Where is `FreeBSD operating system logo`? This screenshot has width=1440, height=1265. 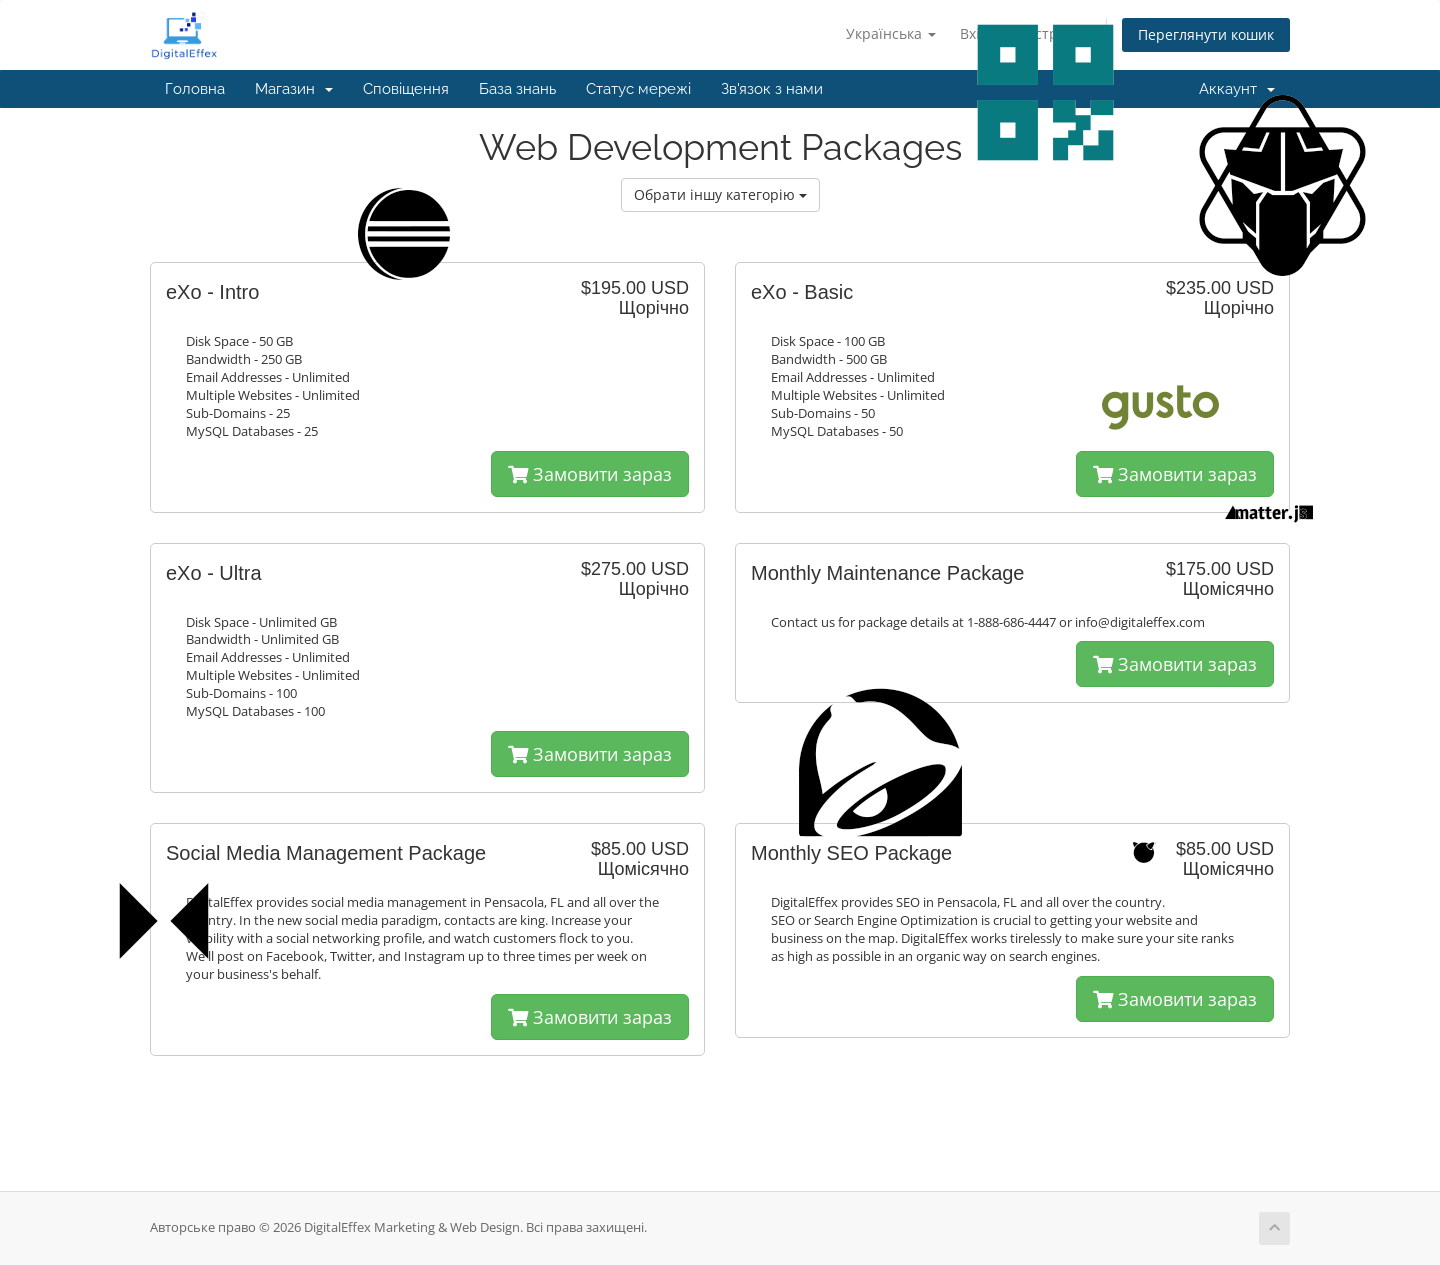 FreeBSD operating system logo is located at coordinates (1144, 852).